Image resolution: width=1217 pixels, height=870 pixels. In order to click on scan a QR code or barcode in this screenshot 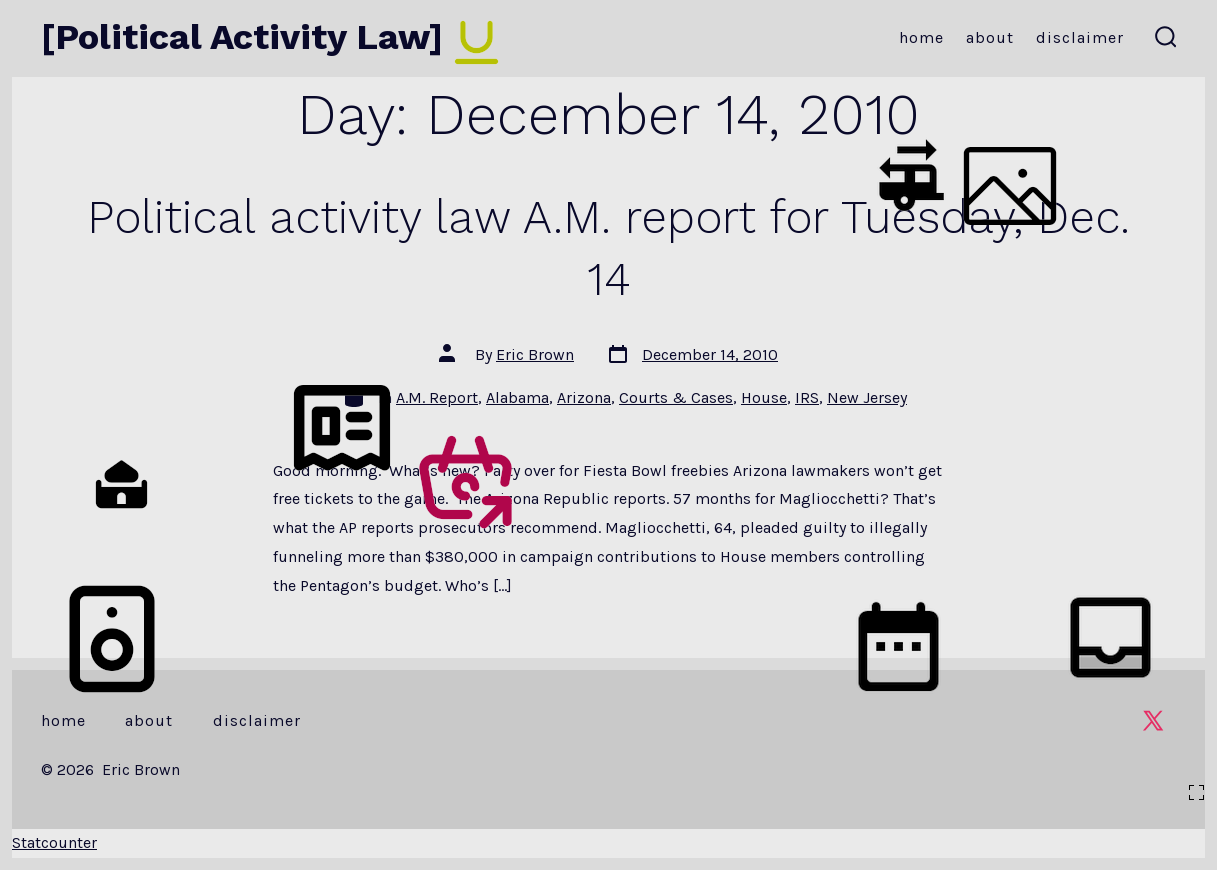, I will do `click(1196, 792)`.